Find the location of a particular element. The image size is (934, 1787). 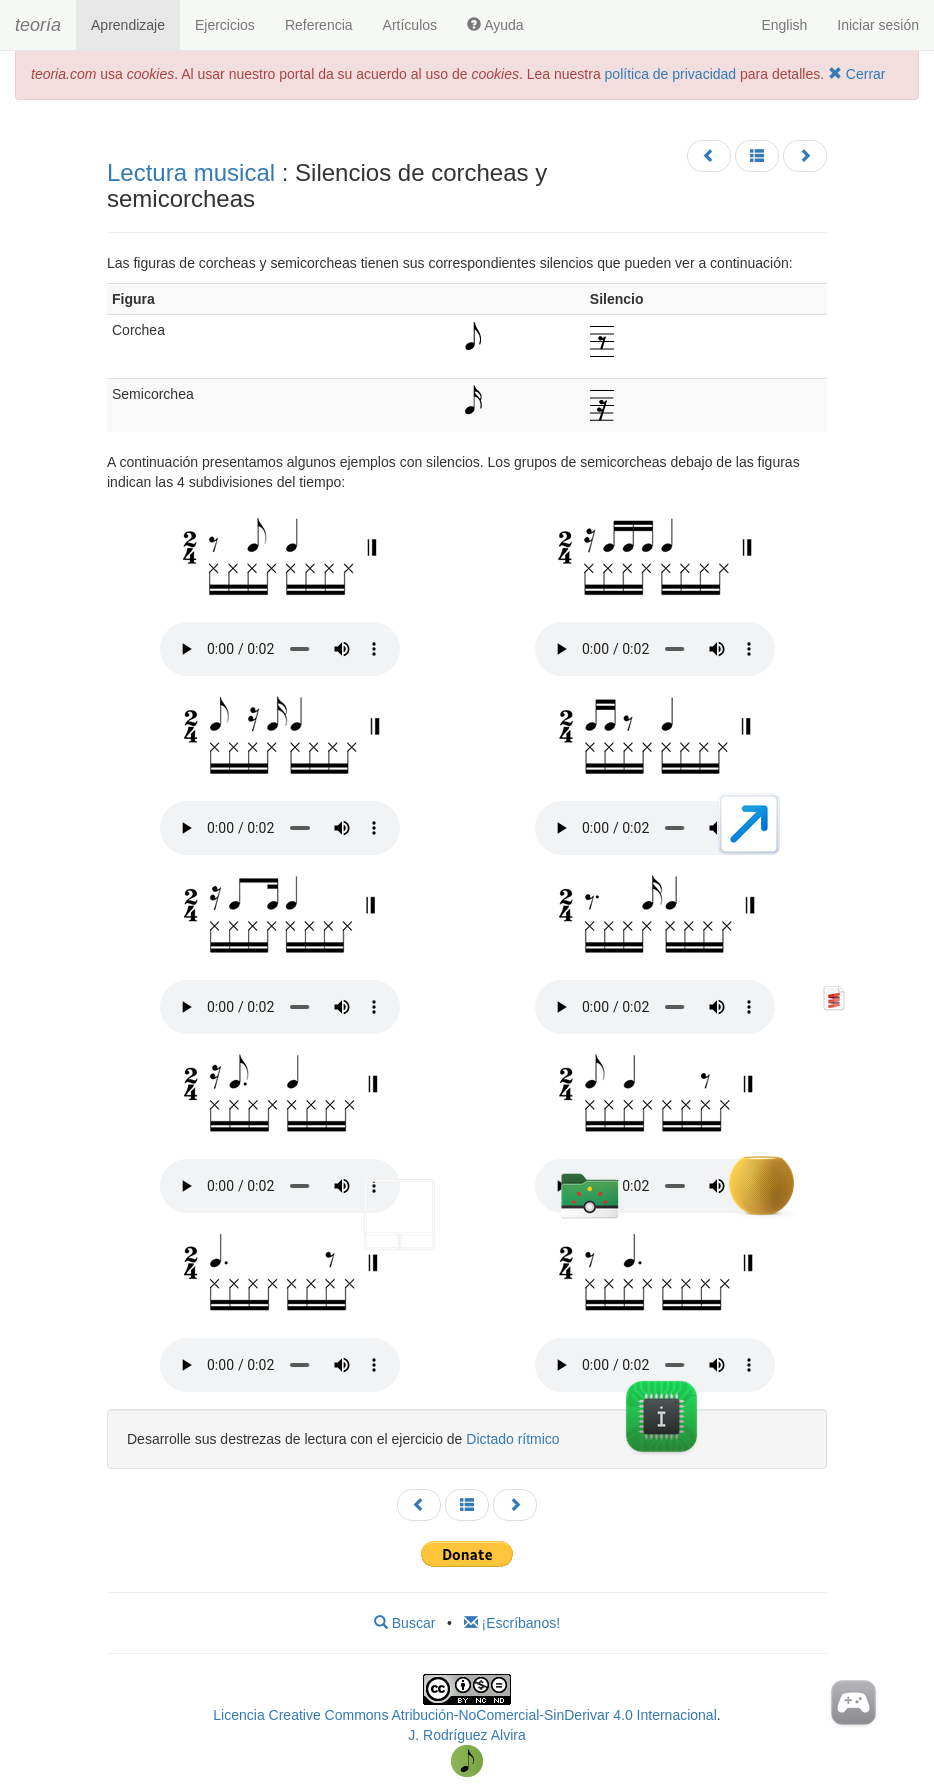

open games folder or category is located at coordinates (853, 1702).